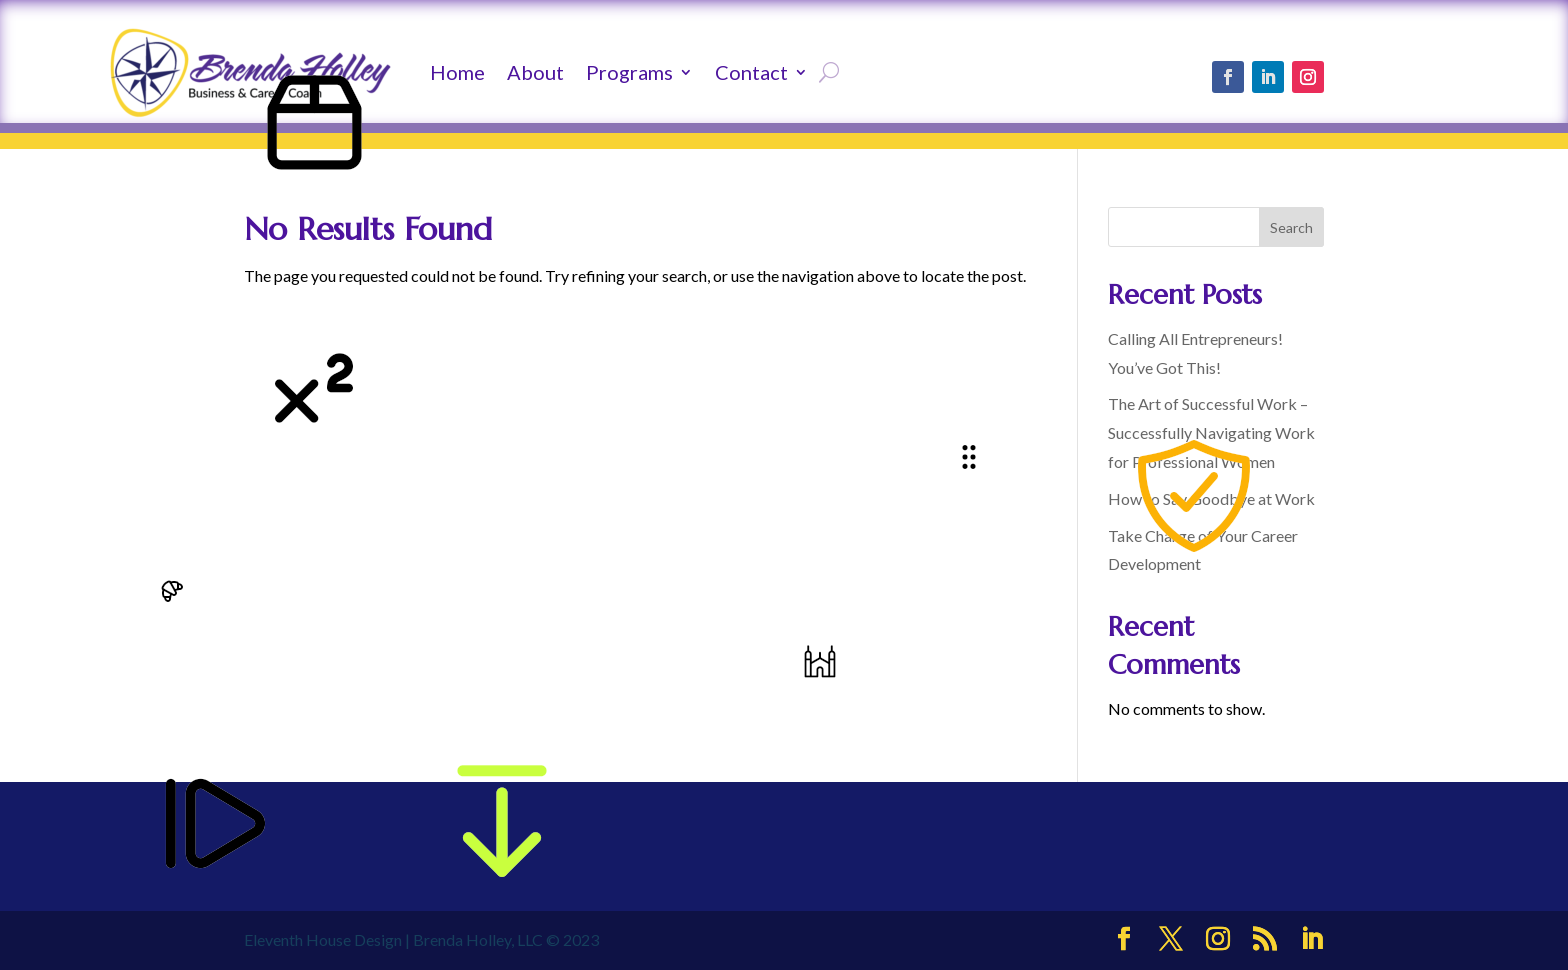 Image resolution: width=1568 pixels, height=970 pixels. What do you see at coordinates (314, 122) in the screenshot?
I see `view package or shipment details` at bounding box center [314, 122].